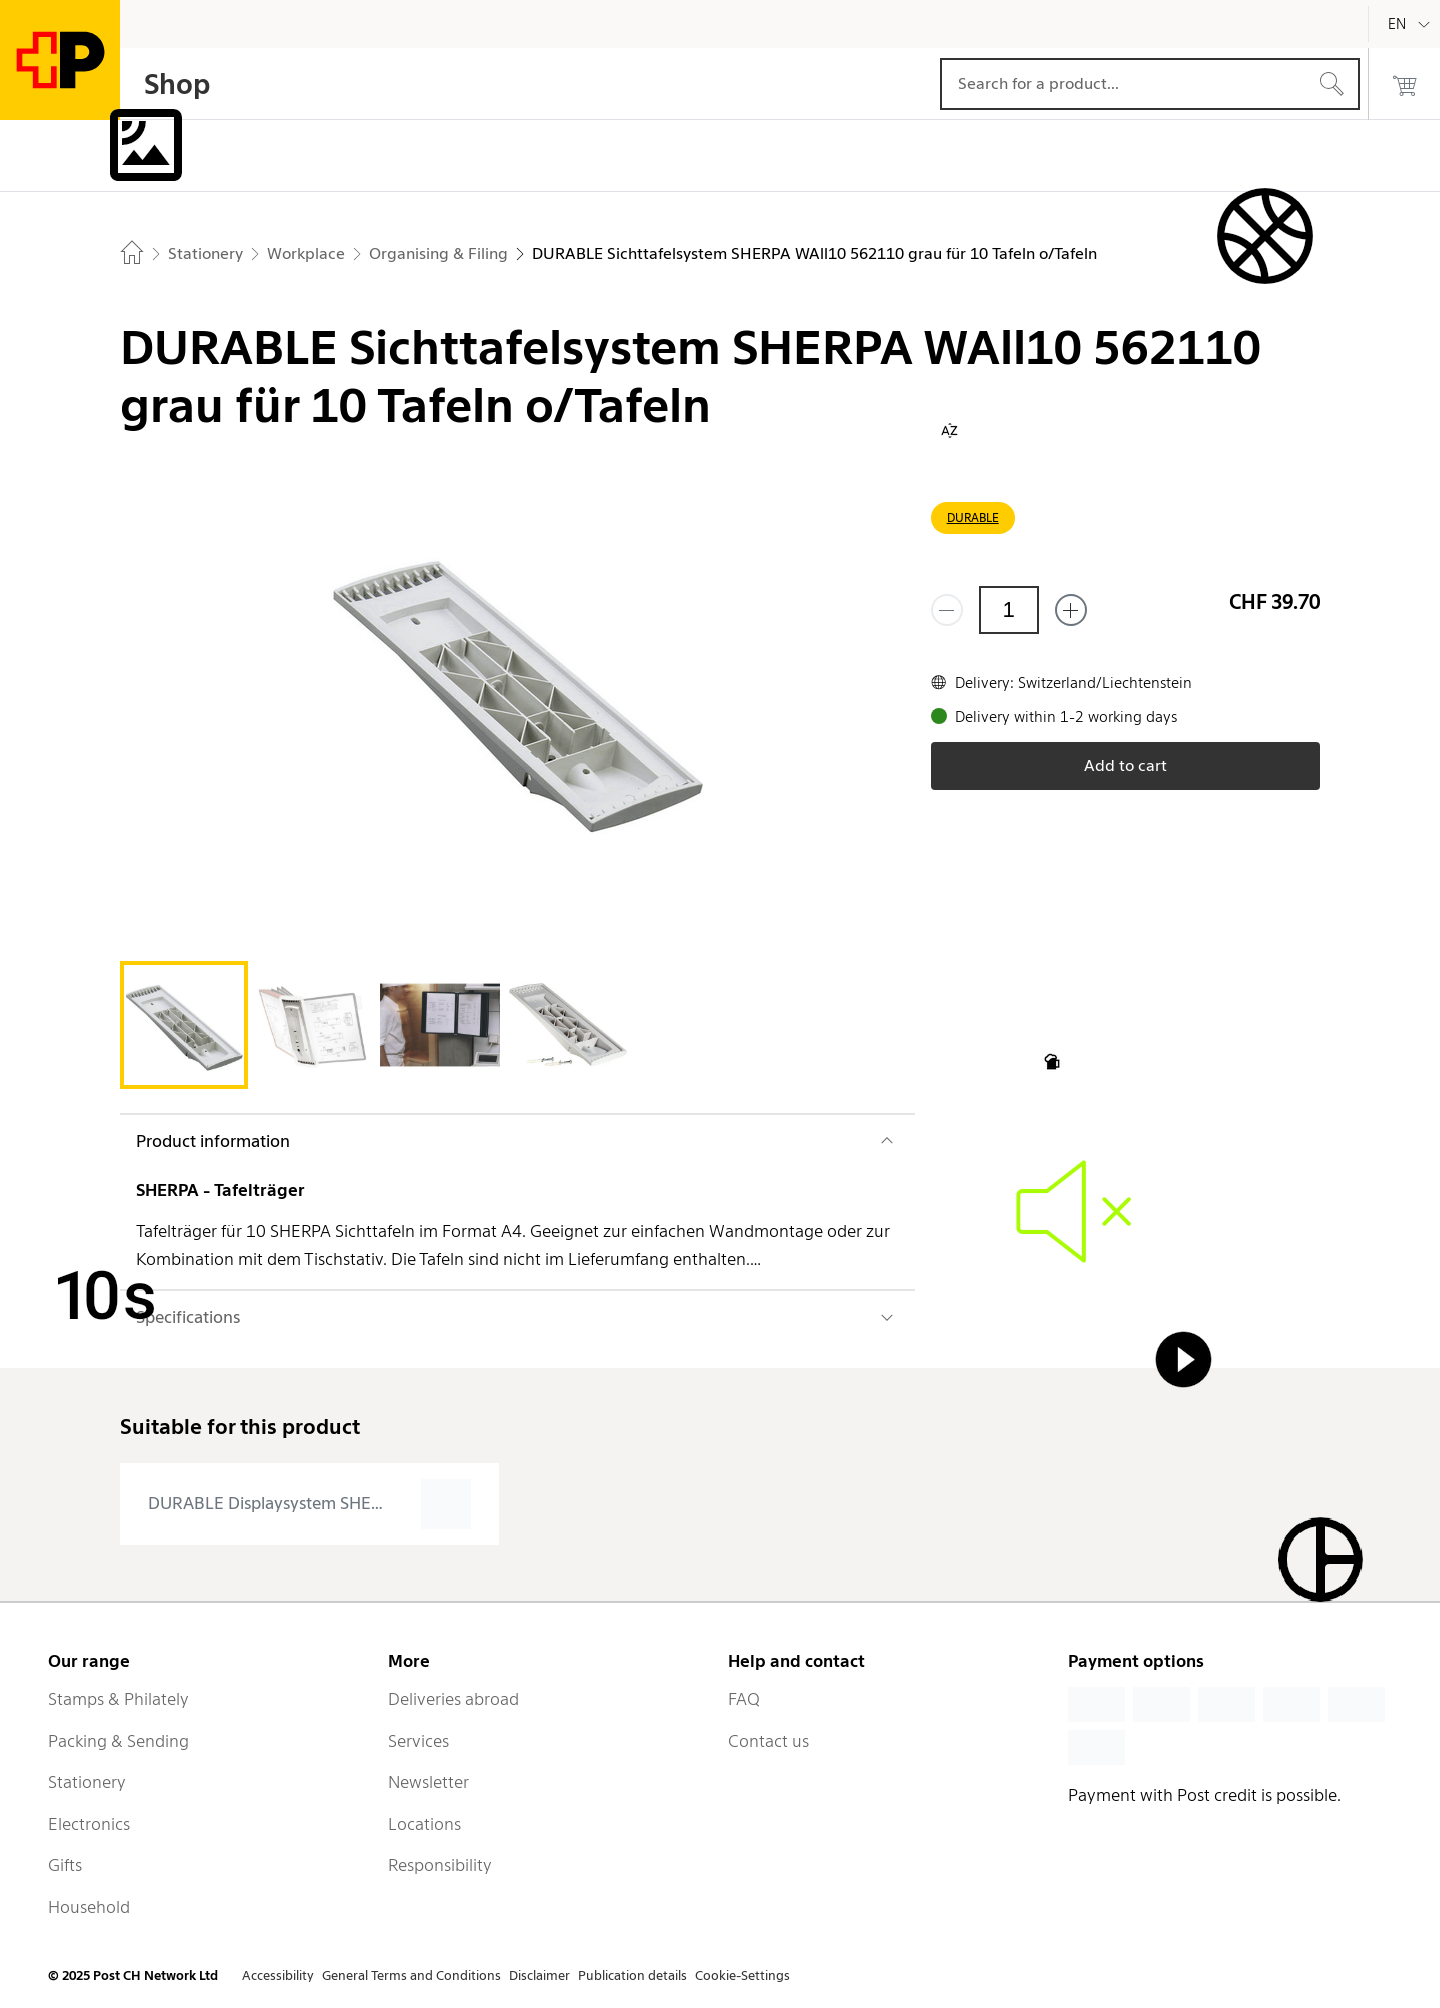 The height and width of the screenshot is (2008, 1440). What do you see at coordinates (1265, 236) in the screenshot?
I see `access sports scores and updates` at bounding box center [1265, 236].